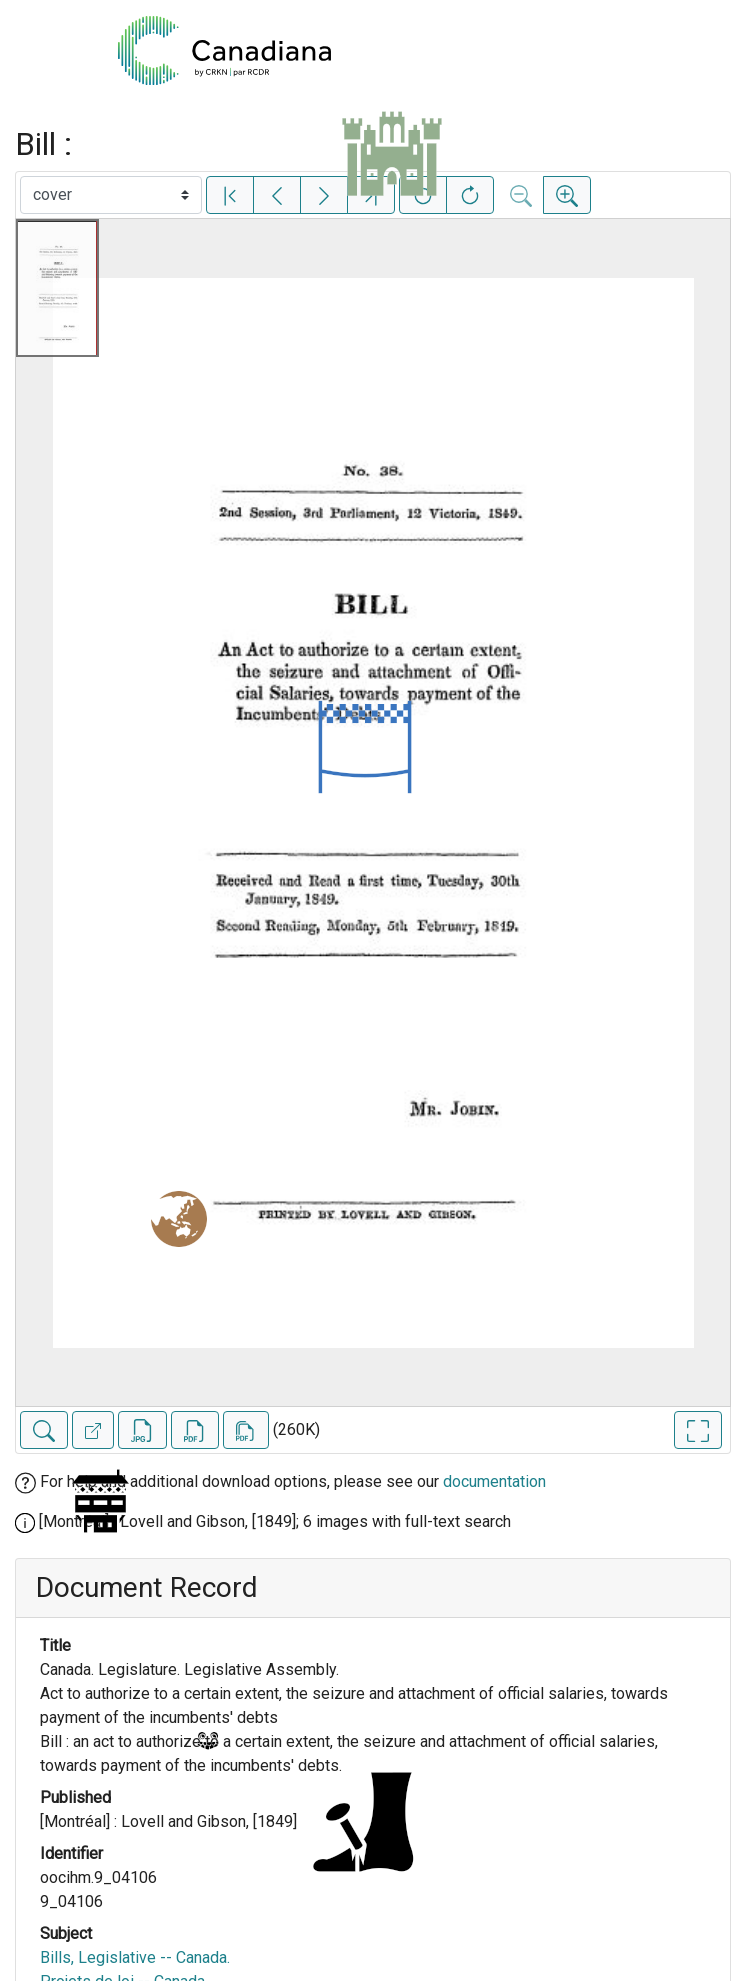 The height and width of the screenshot is (1981, 746). Describe the element at coordinates (179, 1219) in the screenshot. I see `select asia-oceania region` at that location.